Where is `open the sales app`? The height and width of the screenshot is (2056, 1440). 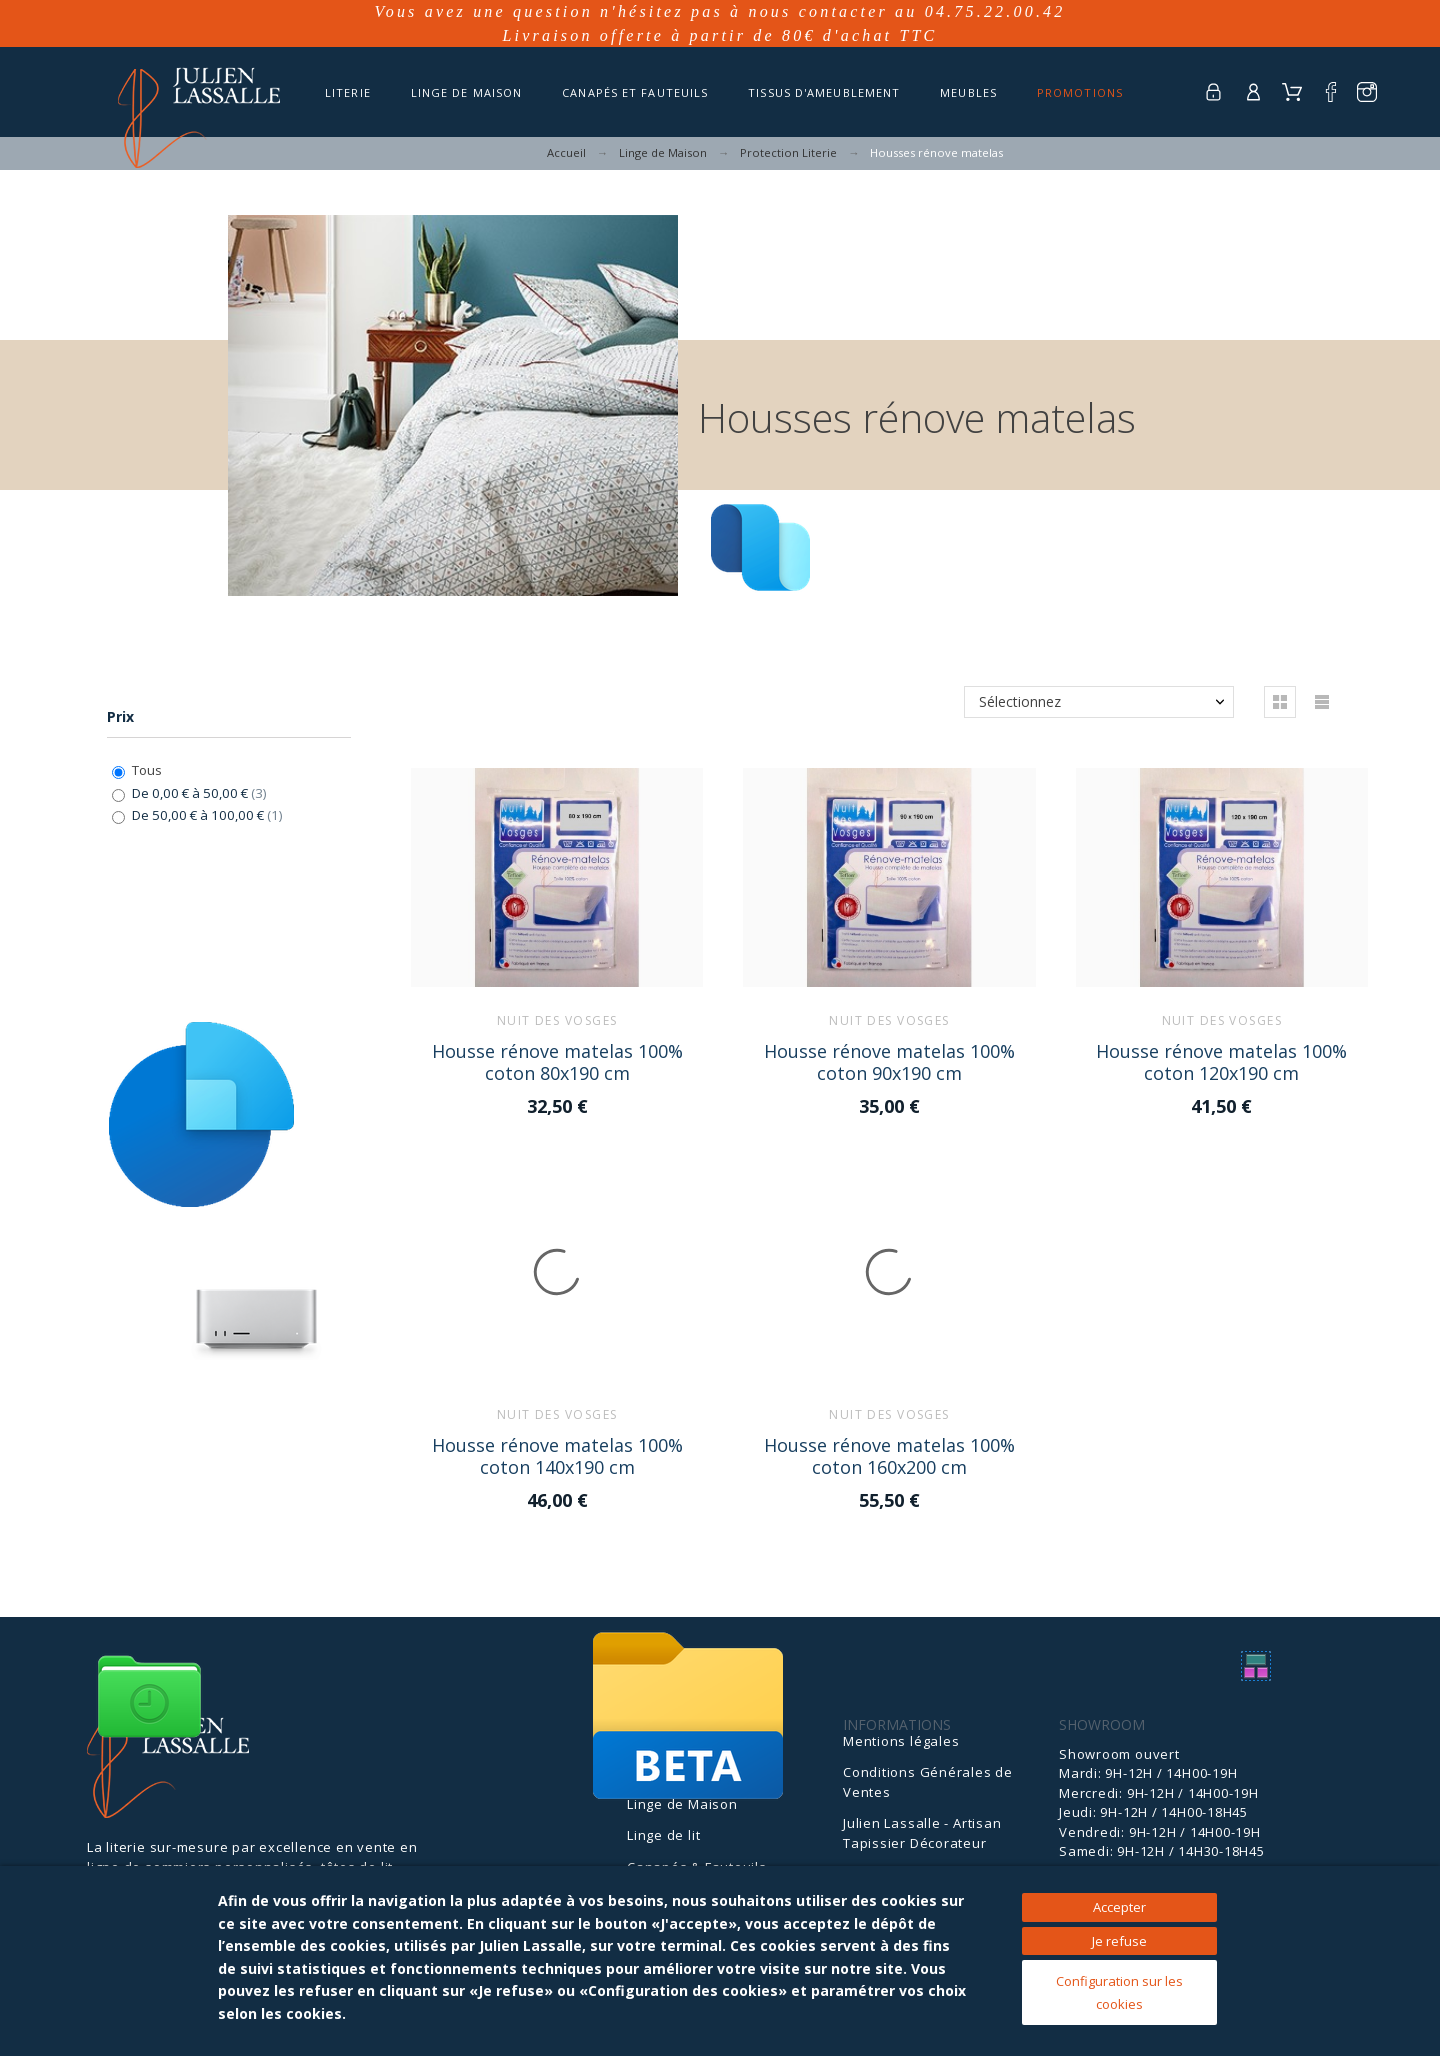 open the sales app is located at coordinates (201, 1114).